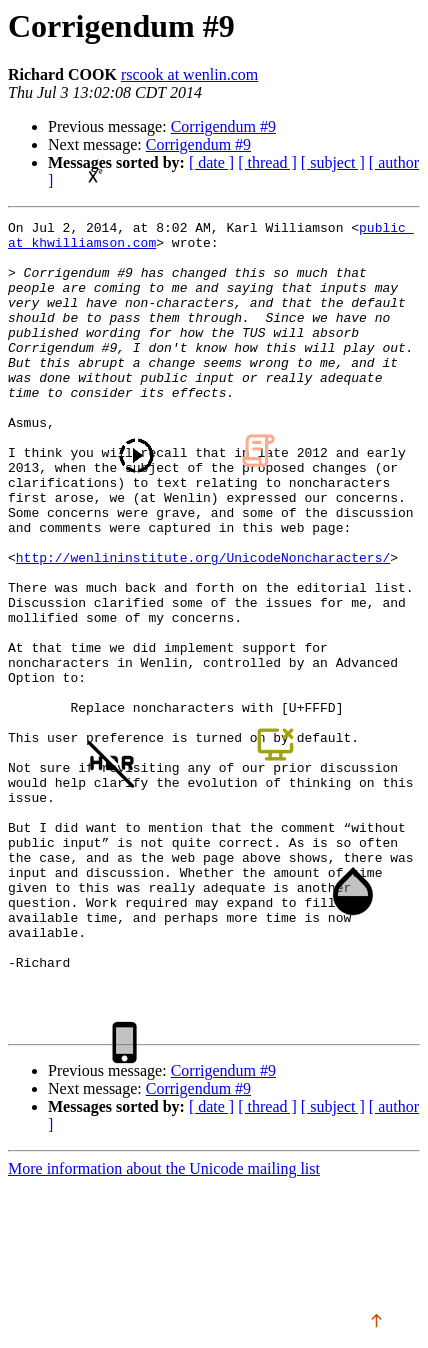 The height and width of the screenshot is (1348, 428). Describe the element at coordinates (275, 744) in the screenshot. I see `stop sharing your screen` at that location.